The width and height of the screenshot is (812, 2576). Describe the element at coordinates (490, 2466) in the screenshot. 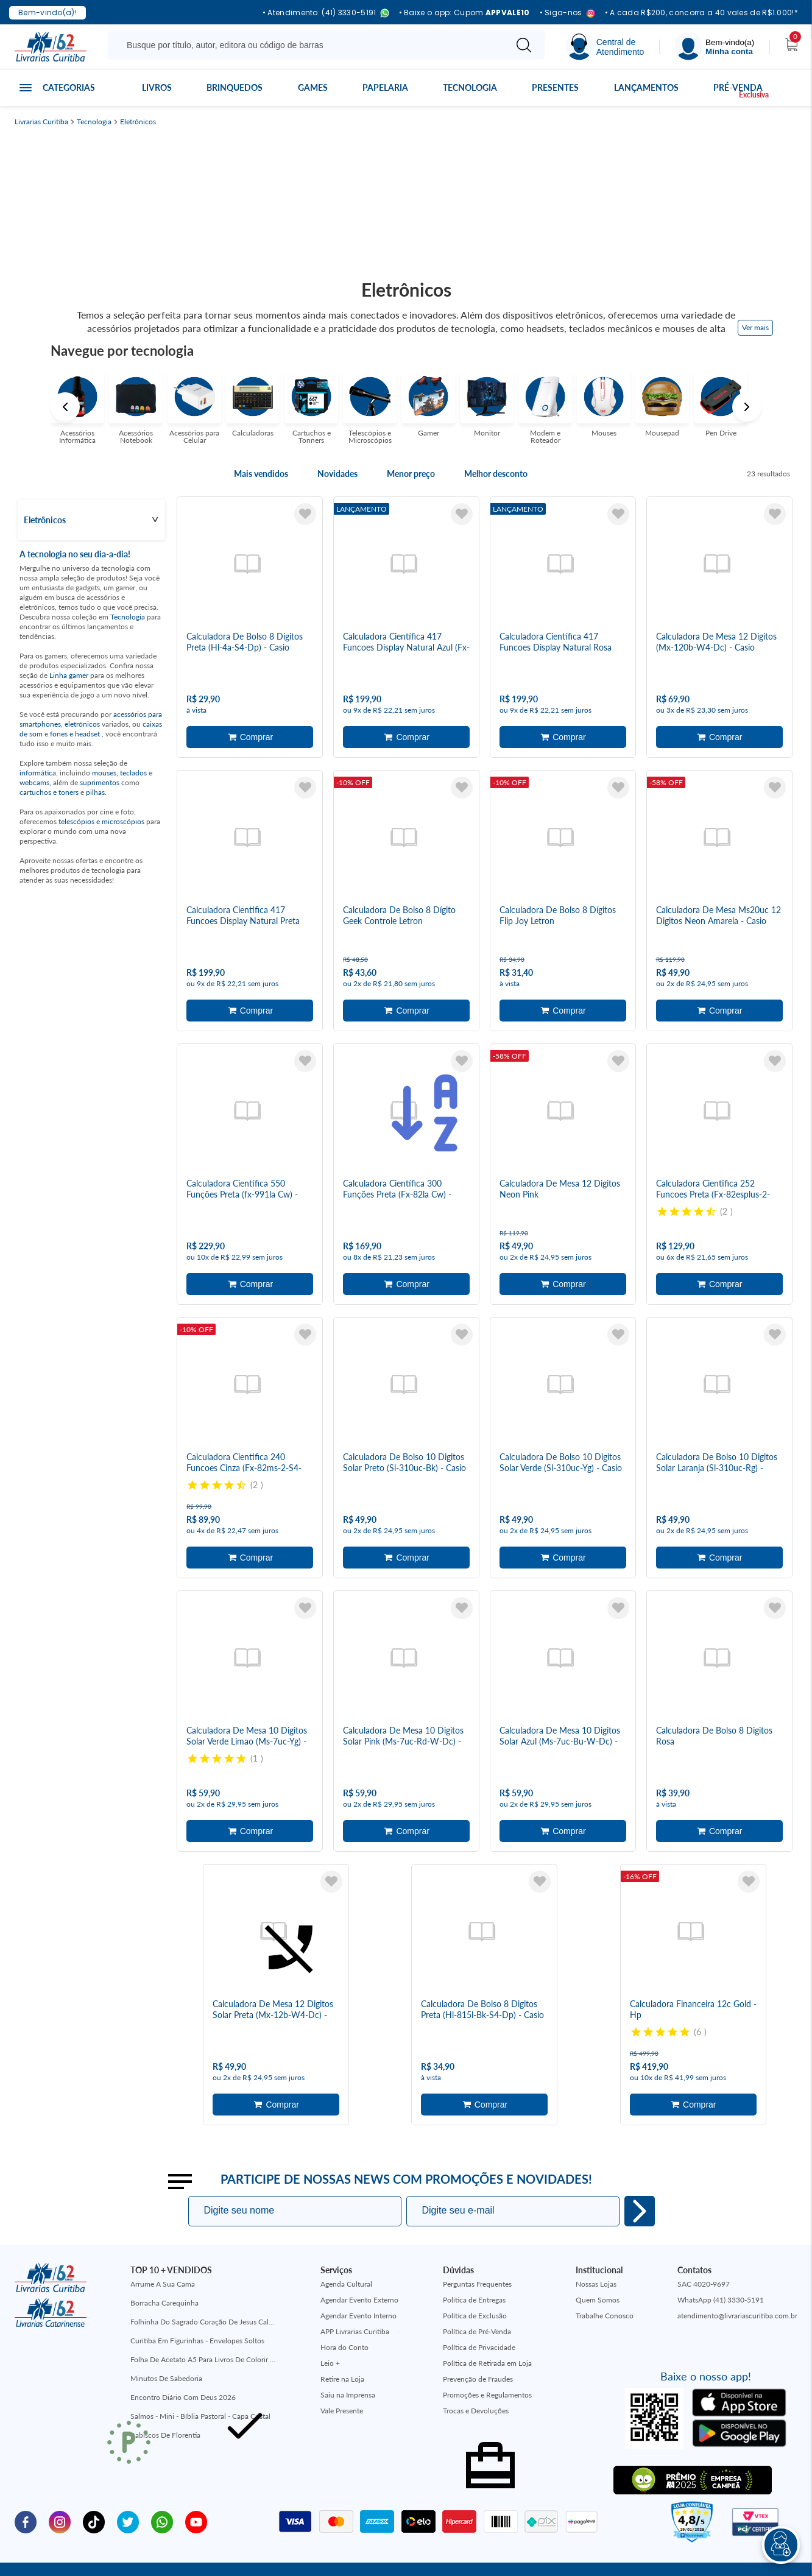

I see `access travel documents or itinerary` at that location.